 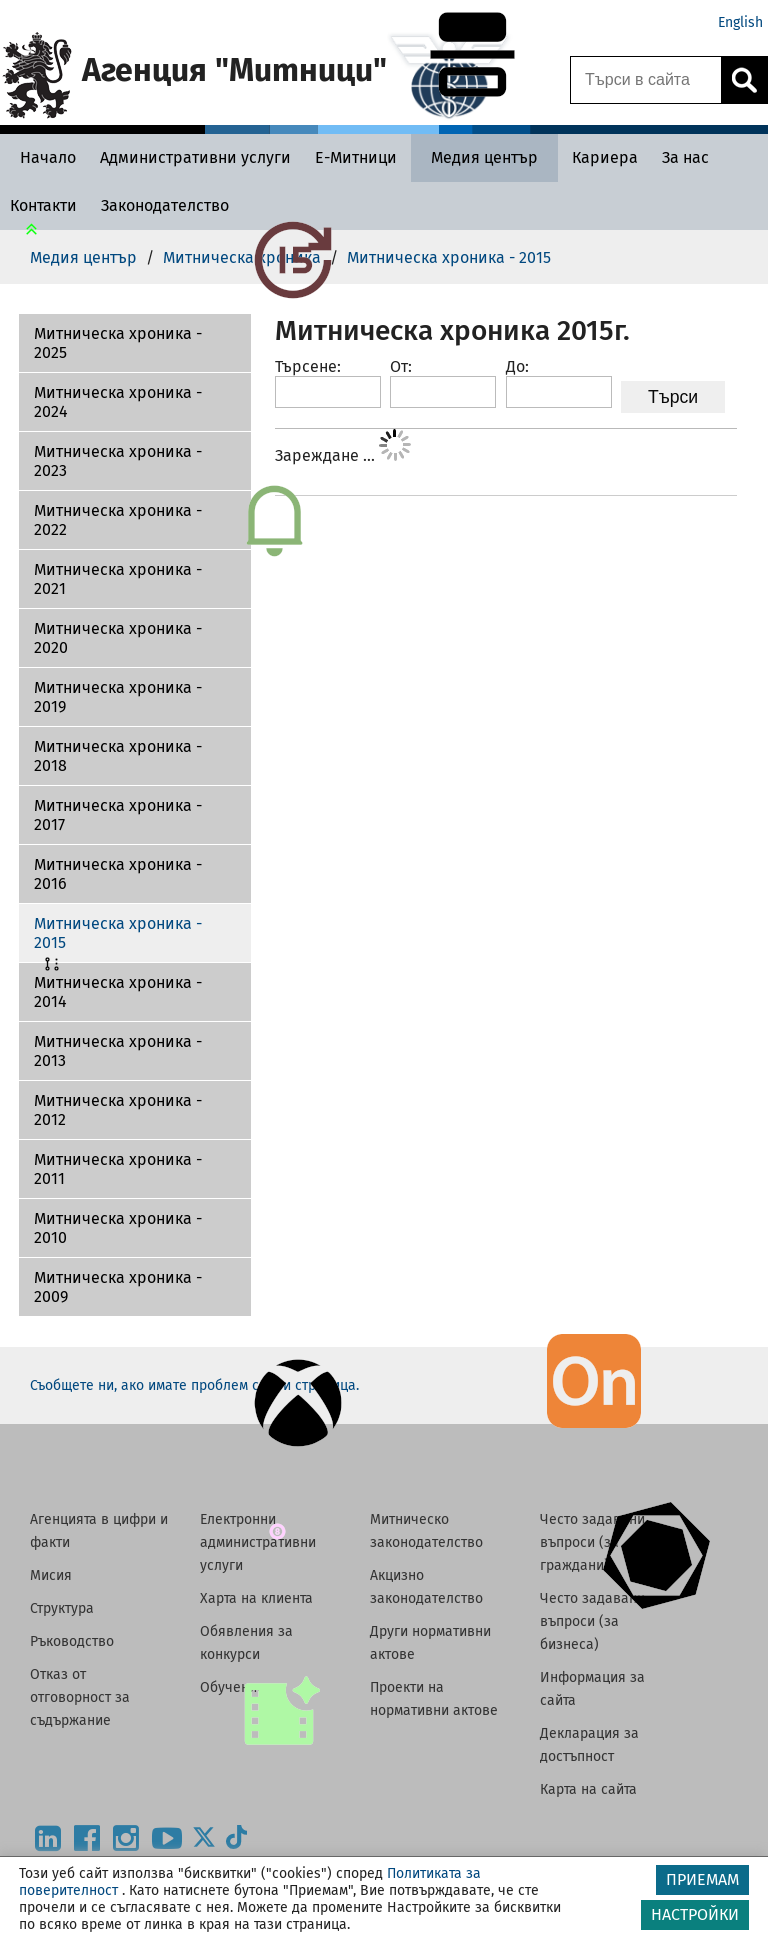 I want to click on access AI-powered video editing tools, so click(x=279, y=1714).